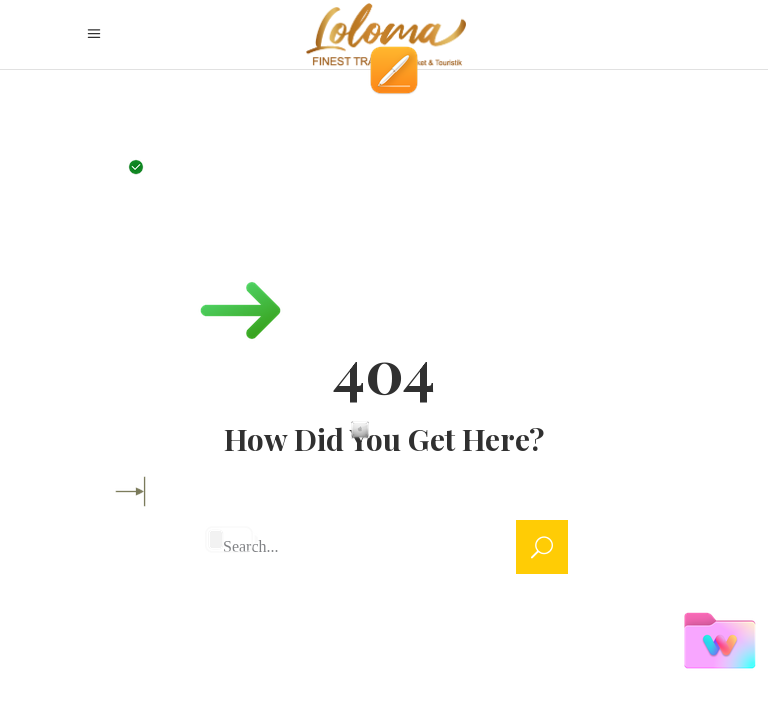 This screenshot has width=768, height=720. I want to click on indicates battery level at 30%, so click(231, 539).